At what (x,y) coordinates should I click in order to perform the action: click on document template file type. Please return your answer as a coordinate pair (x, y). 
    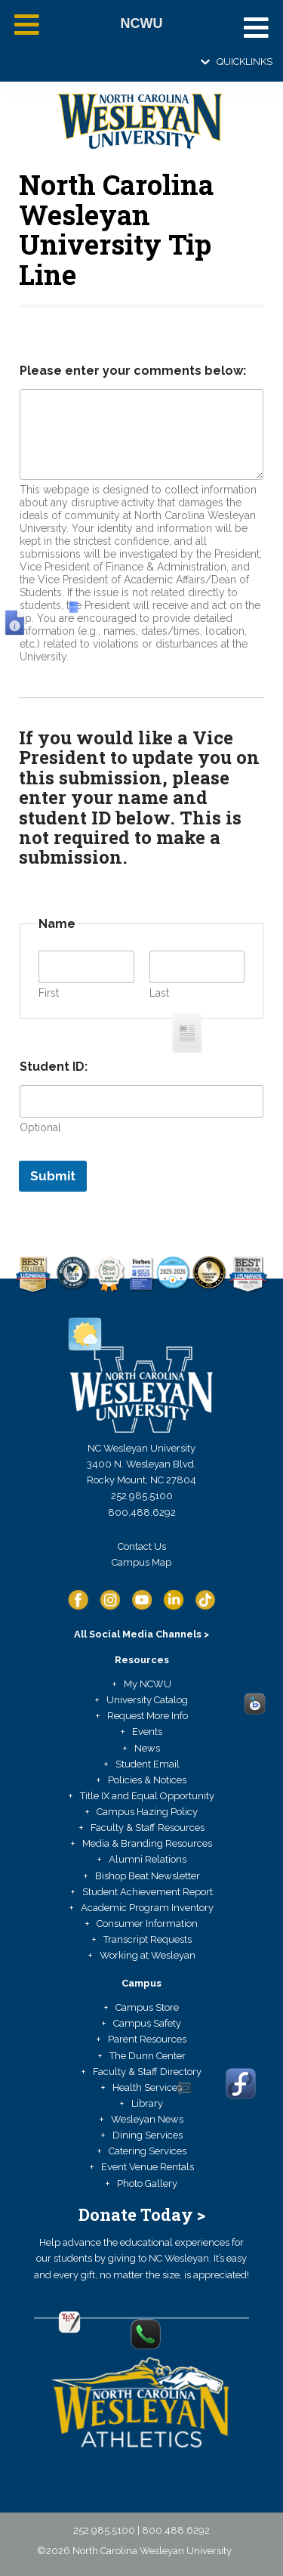
    Looking at the image, I should click on (187, 1033).